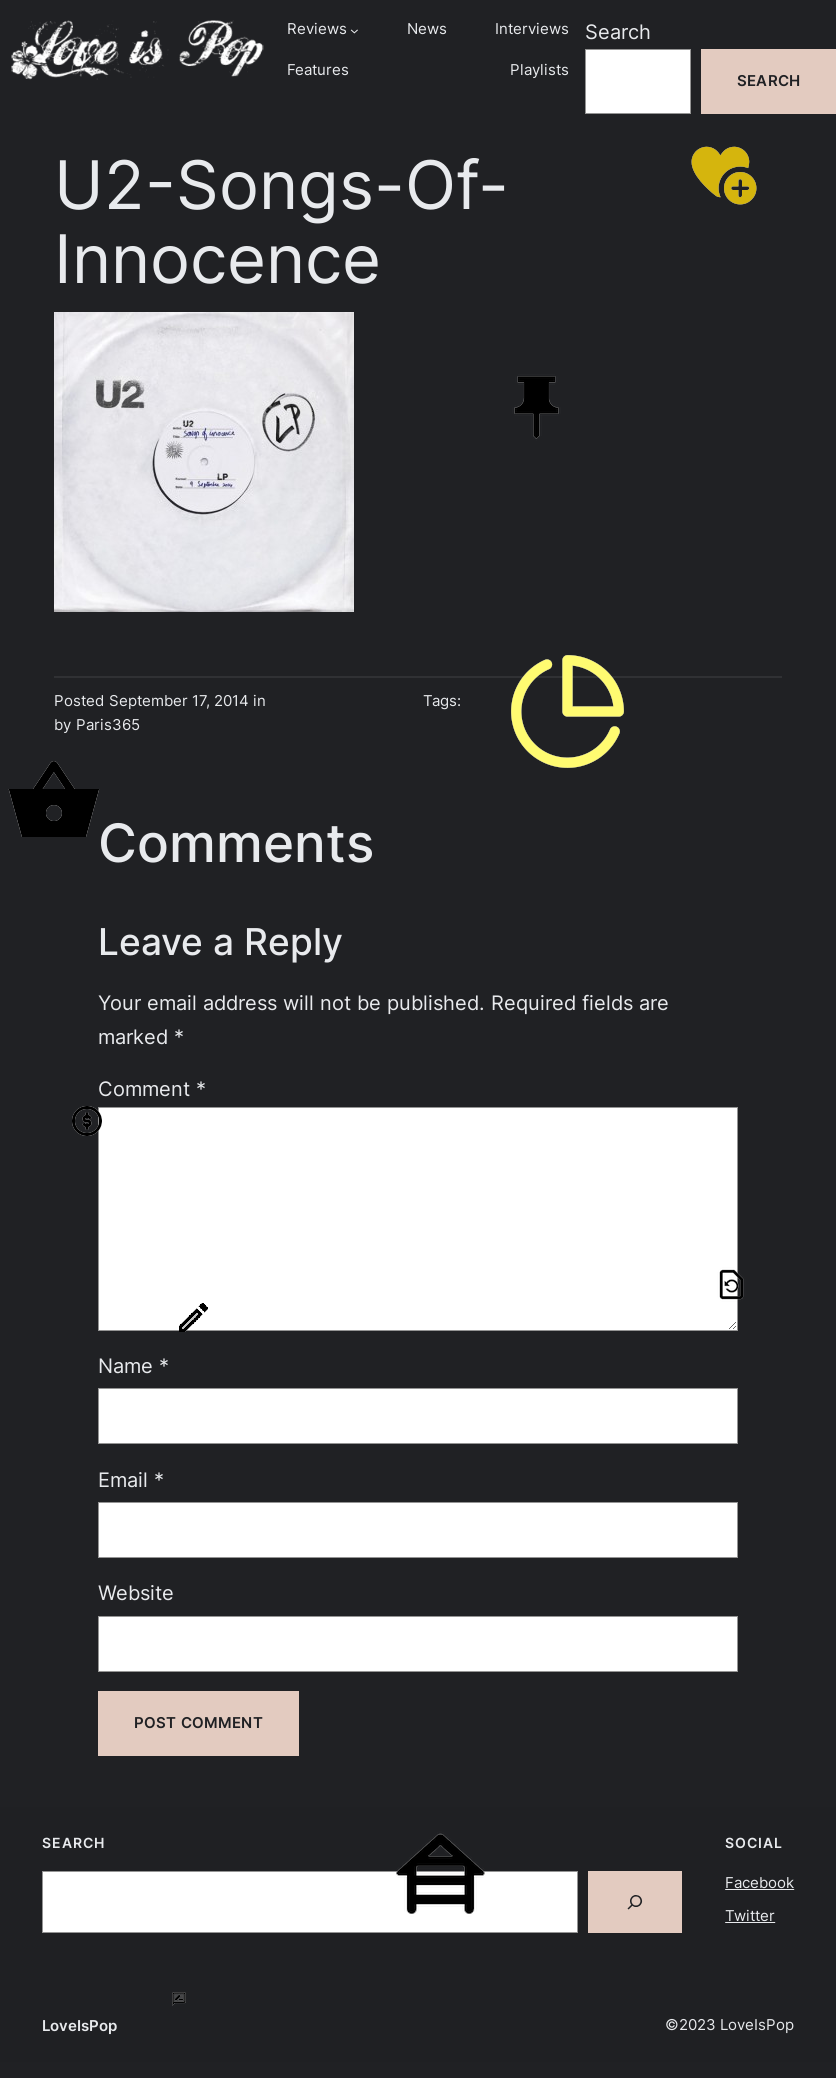 This screenshot has height=2078, width=836. What do you see at coordinates (440, 1875) in the screenshot?
I see `view home exterior or siding options` at bounding box center [440, 1875].